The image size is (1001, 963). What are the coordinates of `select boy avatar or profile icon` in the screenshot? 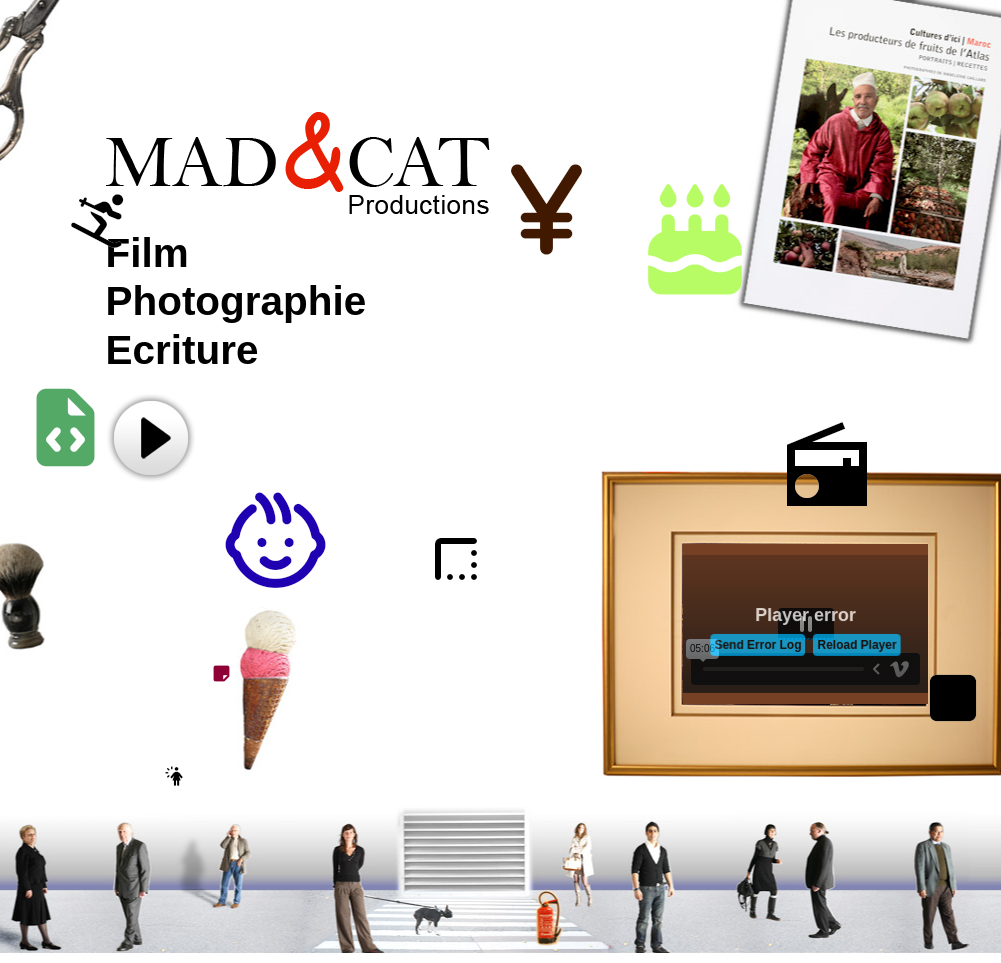 It's located at (275, 542).